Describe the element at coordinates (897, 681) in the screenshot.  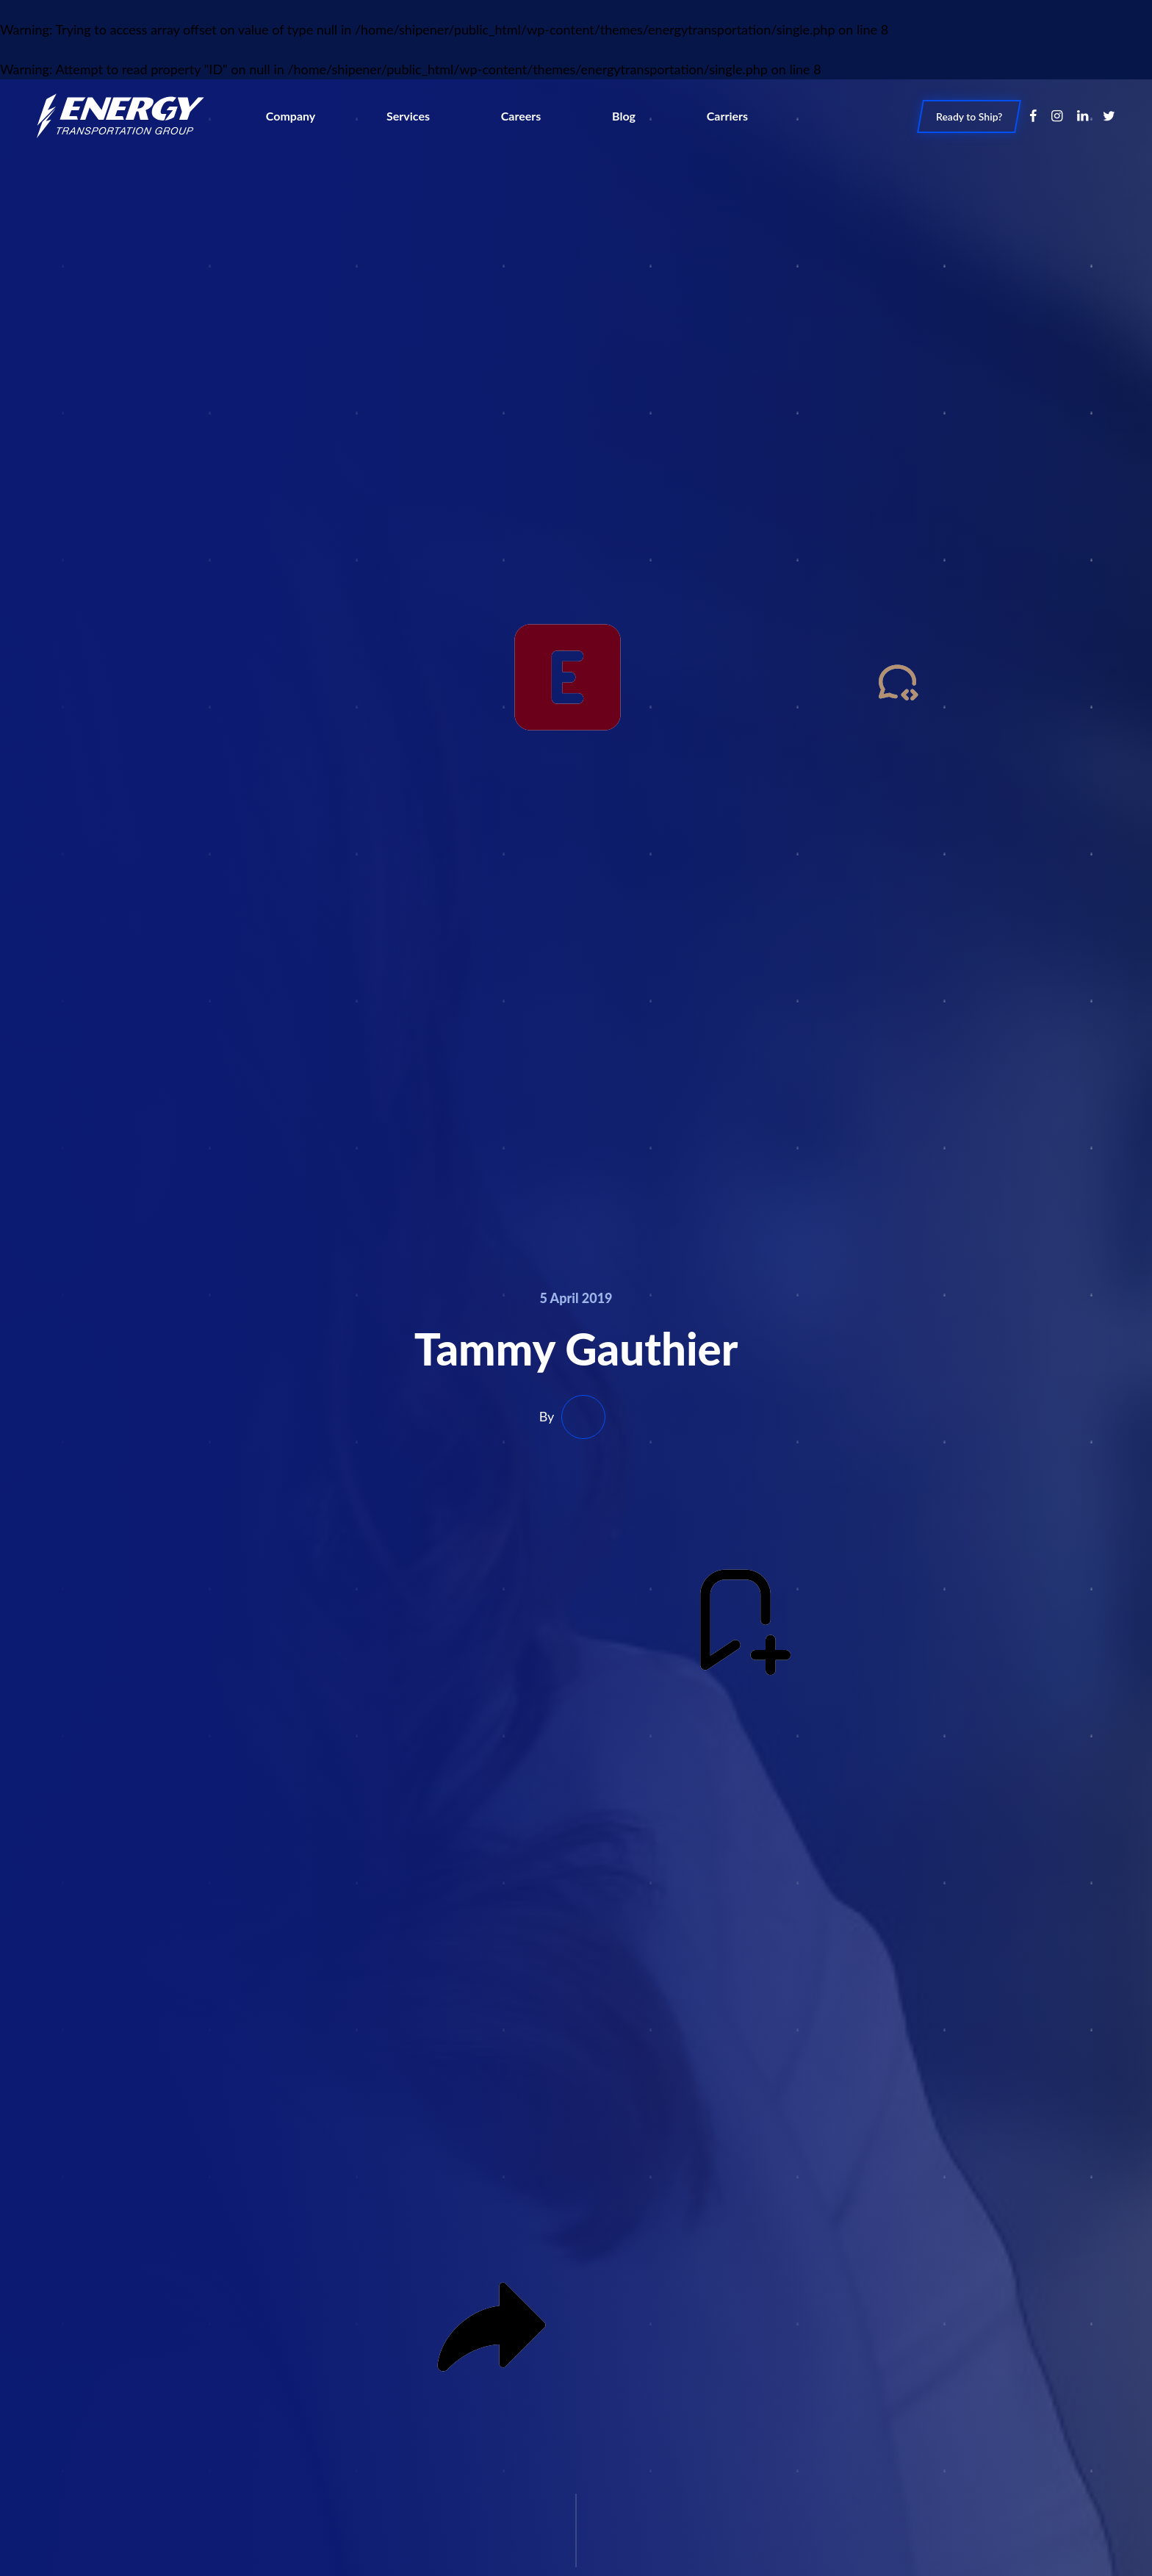
I see `view code snippets in chat` at that location.